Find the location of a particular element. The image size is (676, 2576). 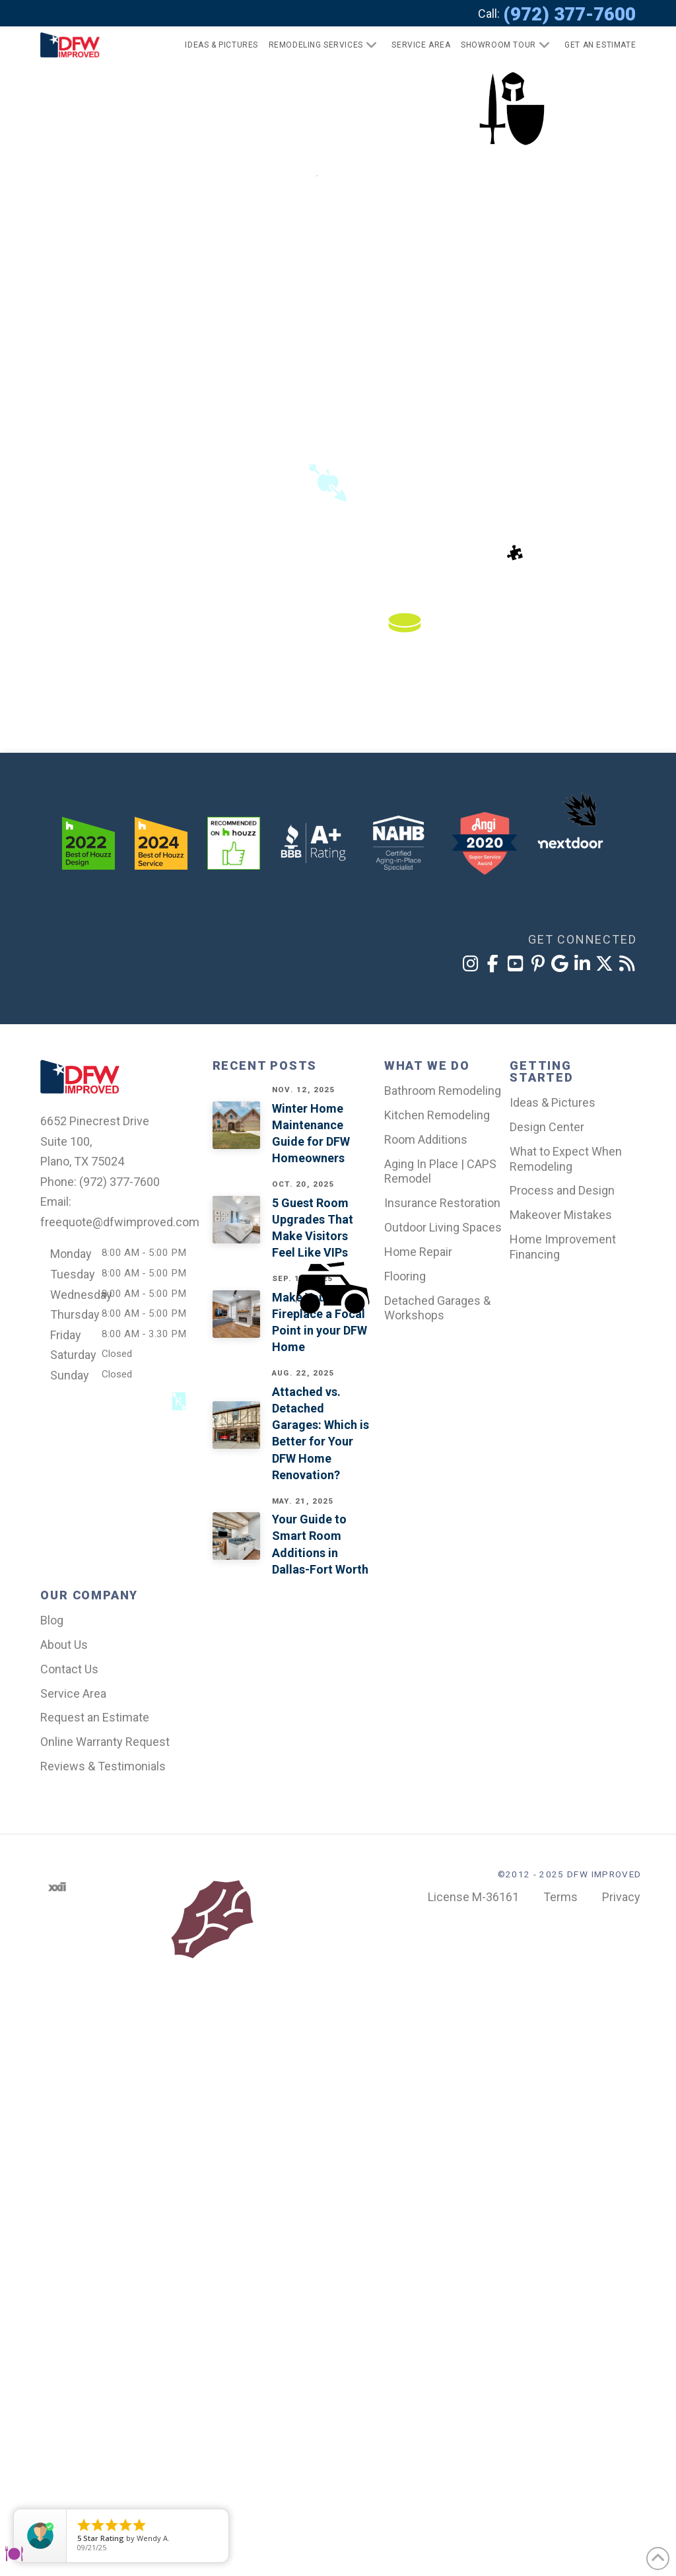

access plugins or extensions is located at coordinates (515, 553).